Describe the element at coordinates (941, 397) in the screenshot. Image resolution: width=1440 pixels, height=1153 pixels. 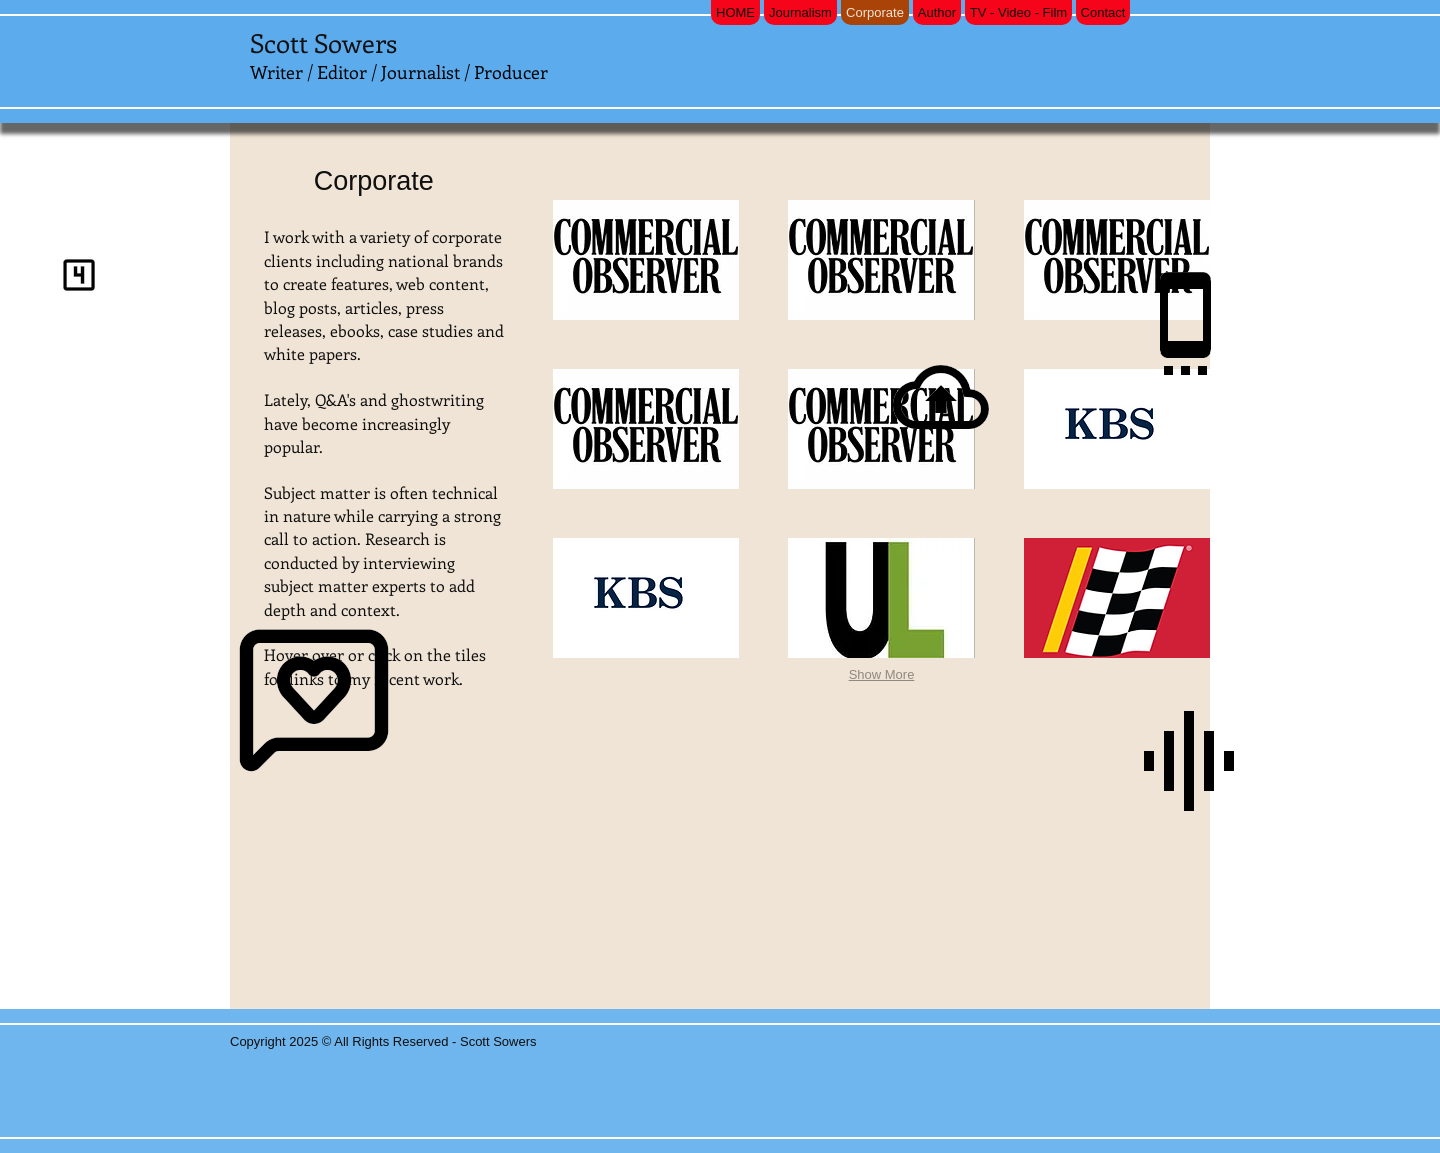
I see `upload file to cloud storage` at that location.